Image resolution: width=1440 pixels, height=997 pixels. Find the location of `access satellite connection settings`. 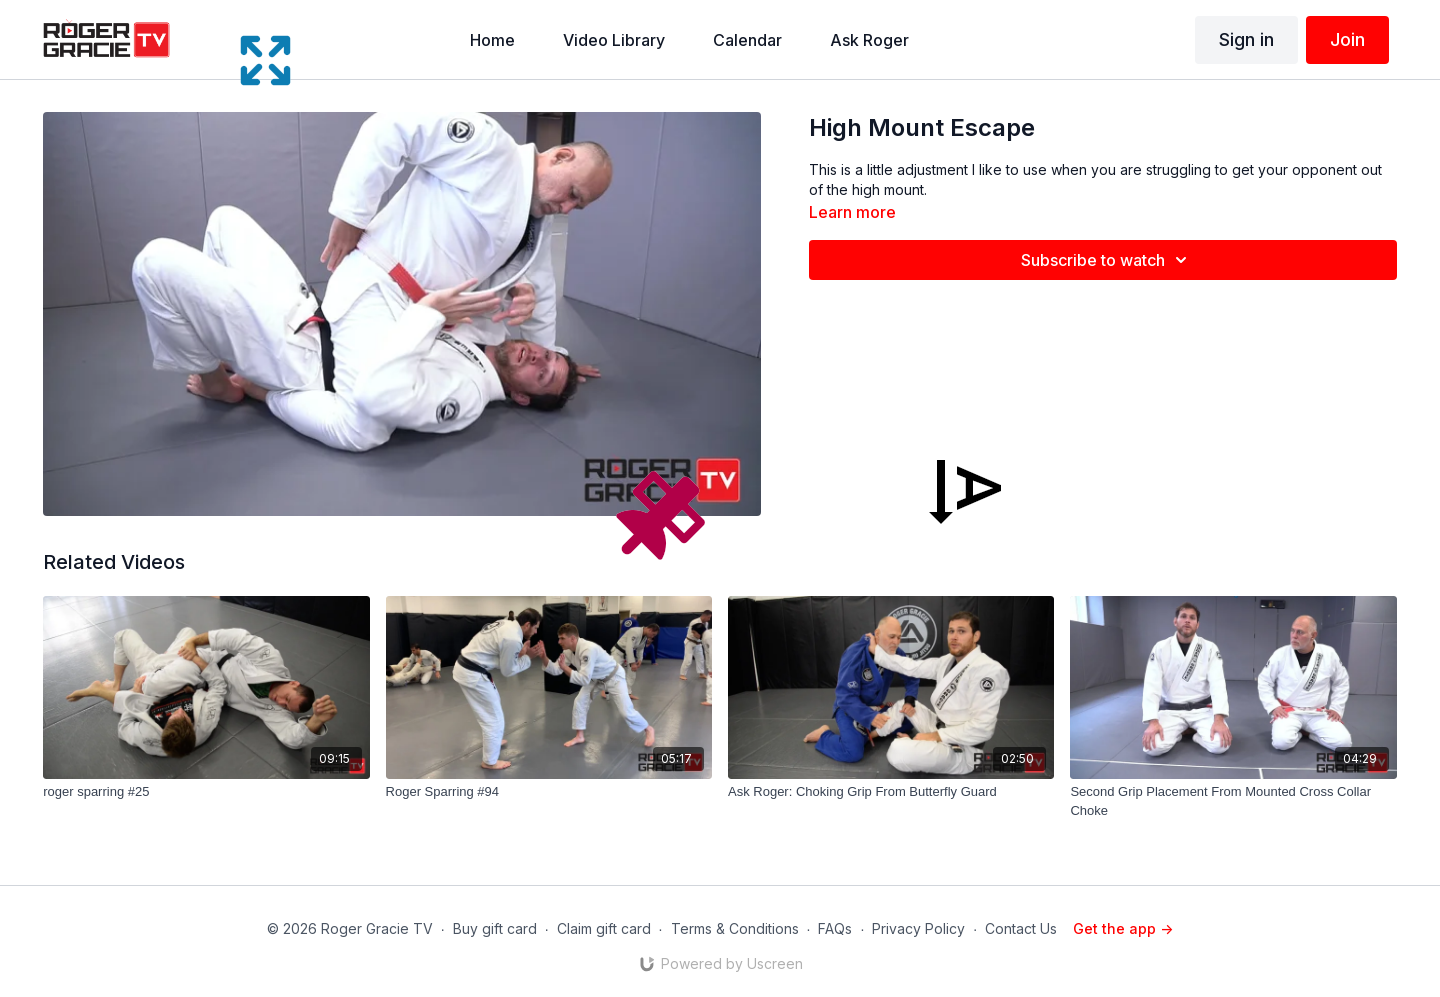

access satellite connection settings is located at coordinates (660, 515).